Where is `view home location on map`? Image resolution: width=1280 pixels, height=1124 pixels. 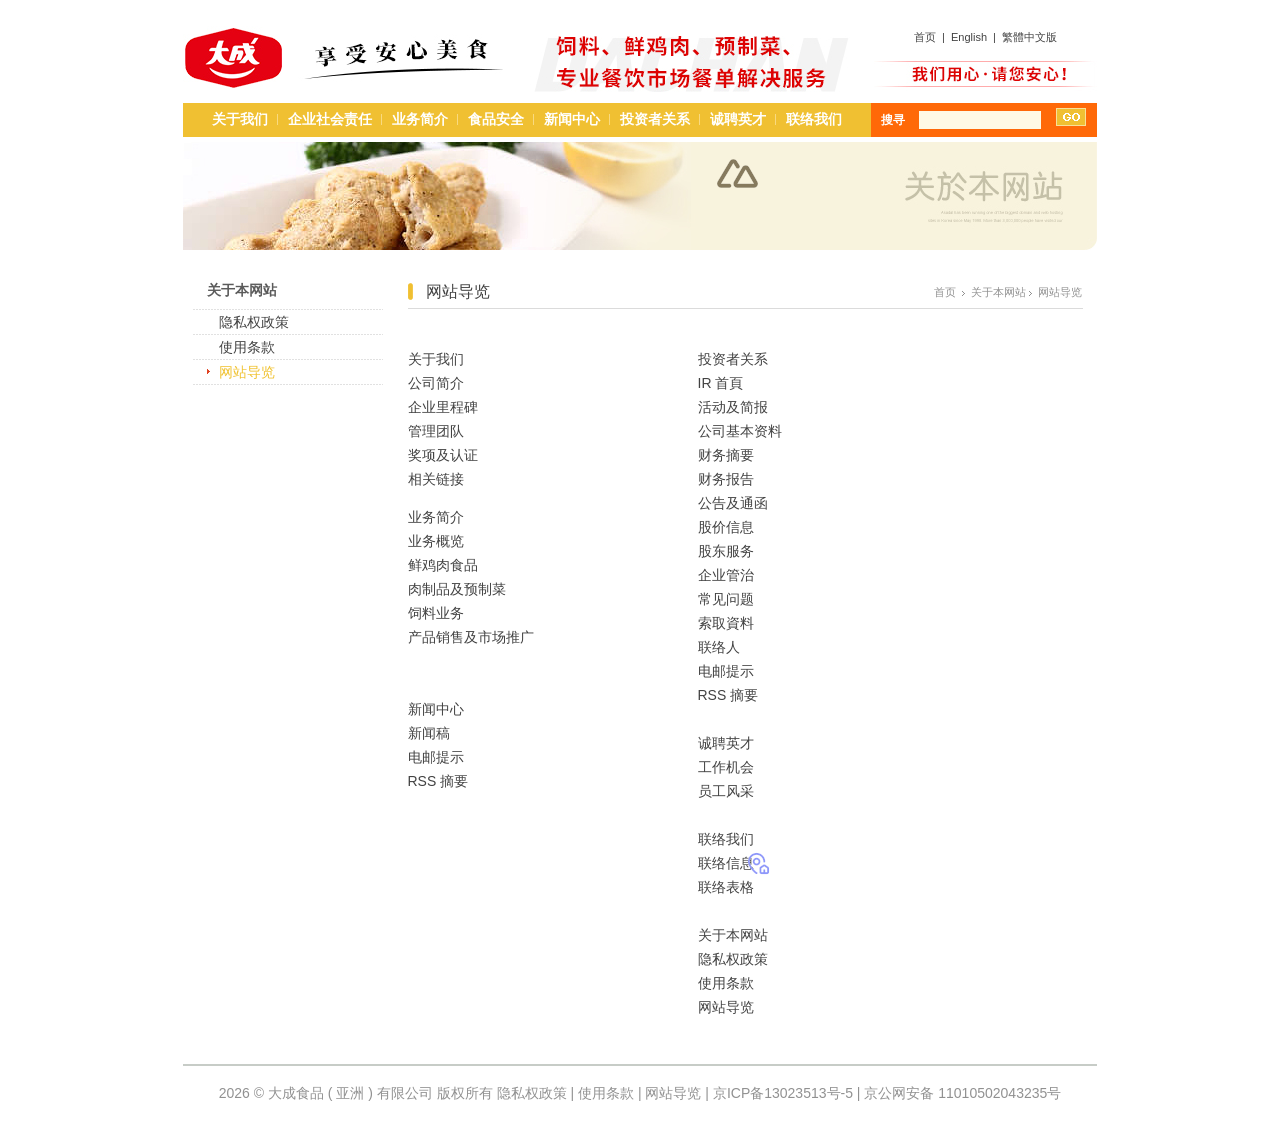 view home location on map is located at coordinates (758, 863).